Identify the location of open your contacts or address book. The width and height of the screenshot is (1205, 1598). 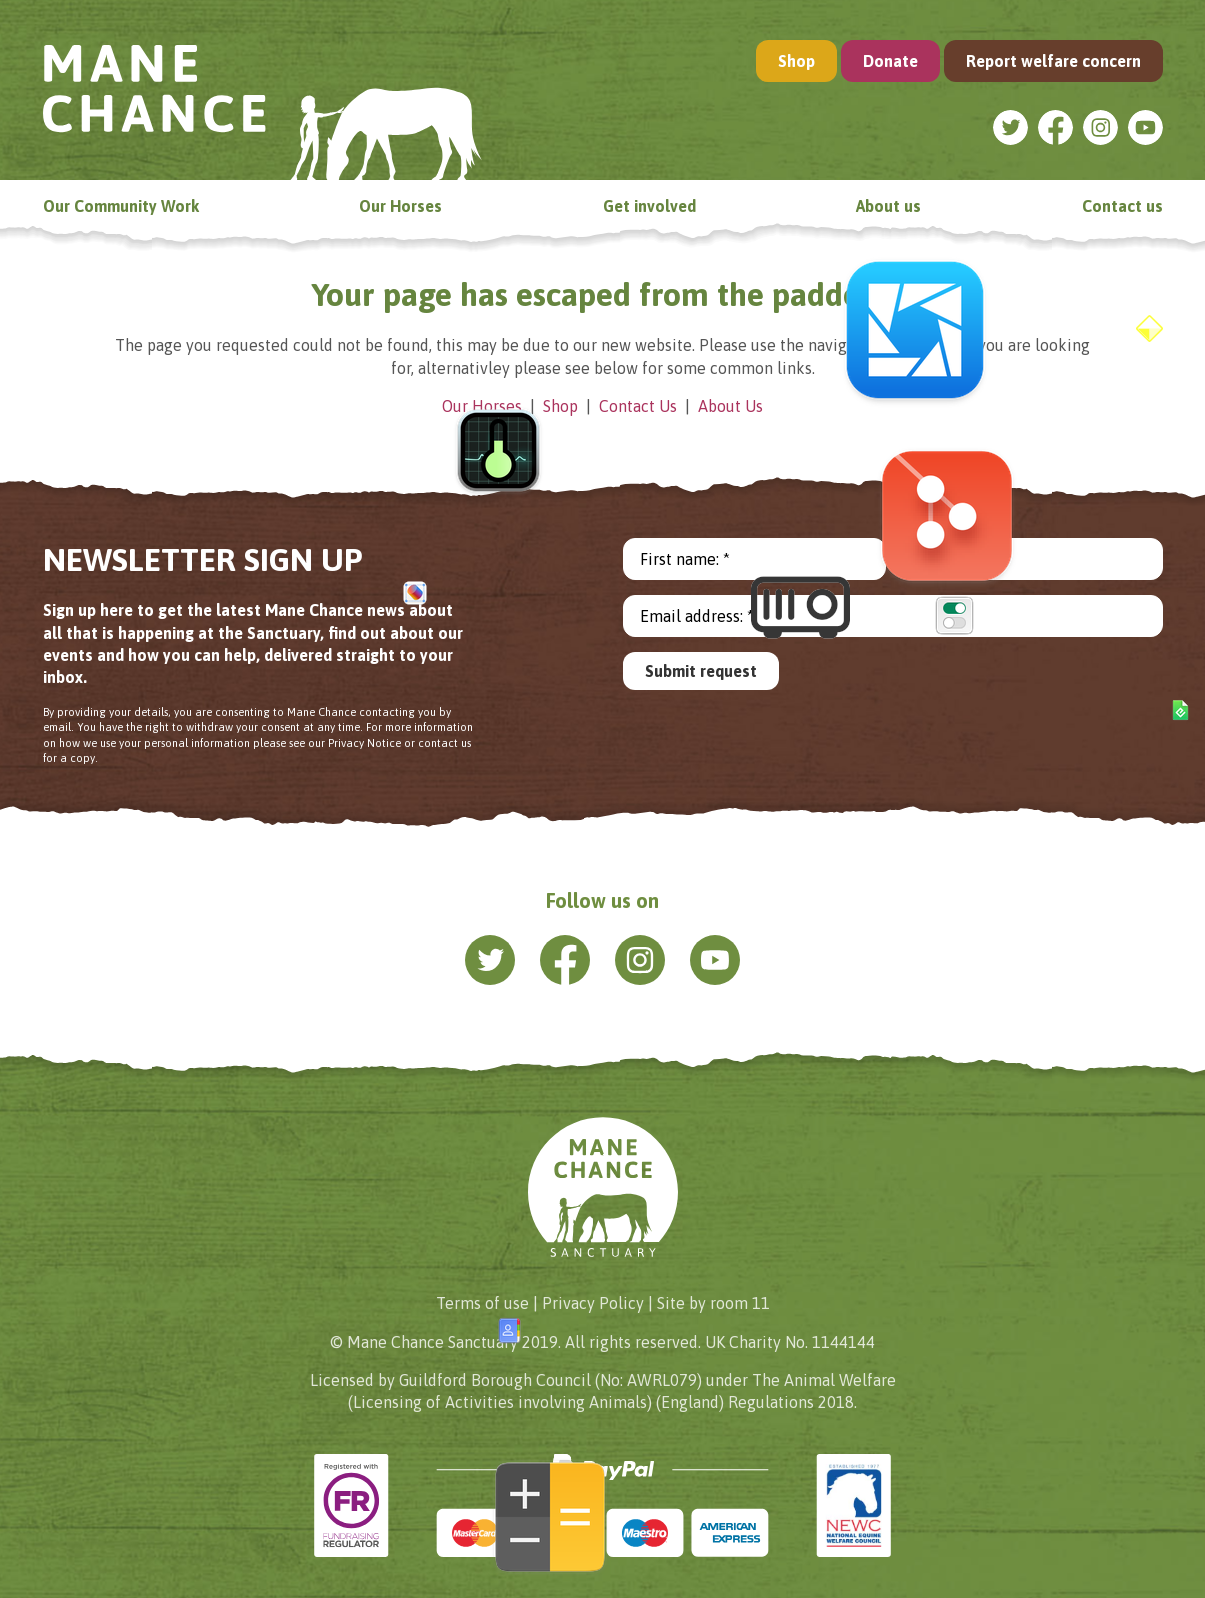
(509, 1330).